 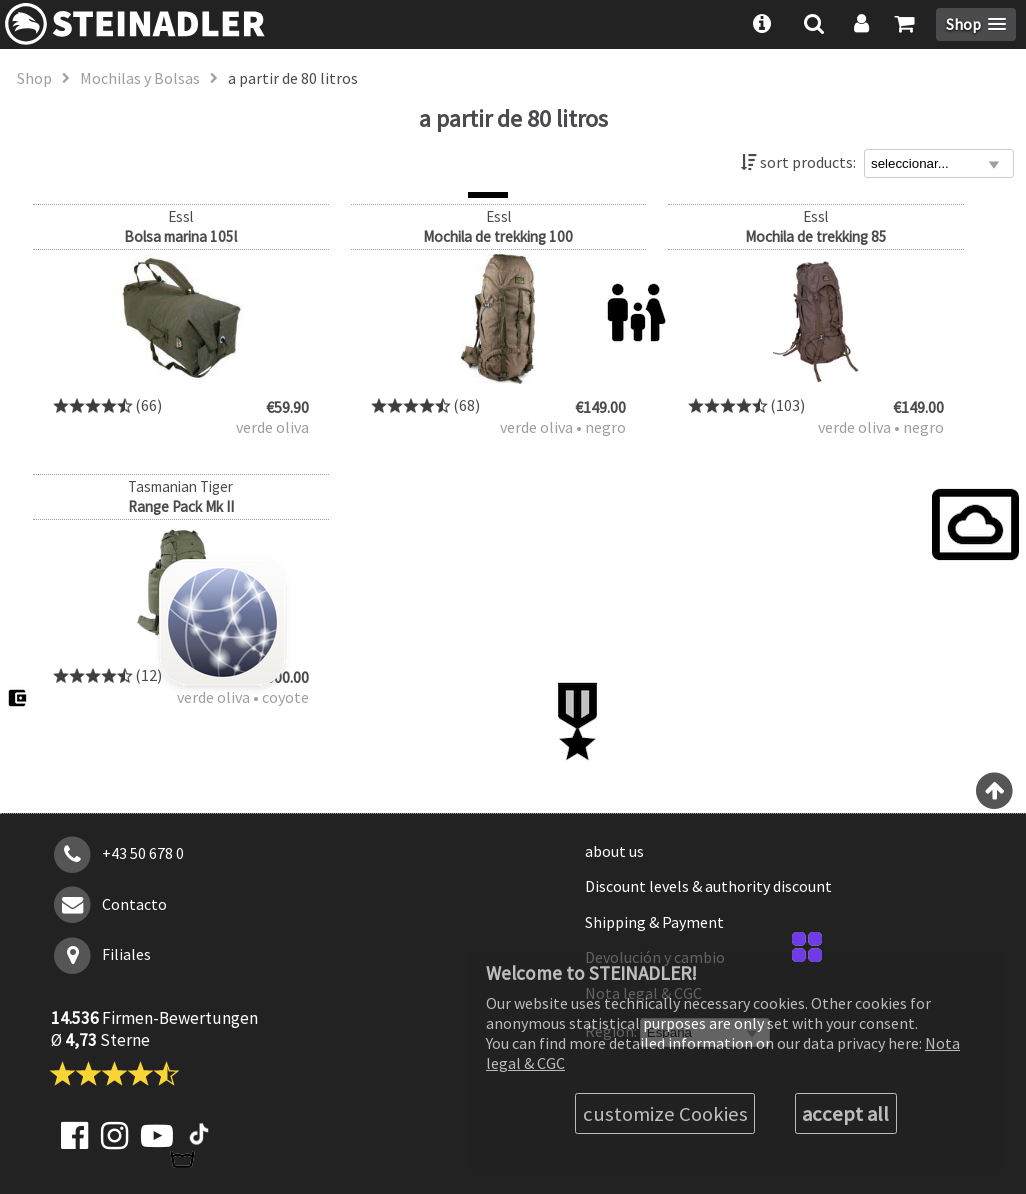 I want to click on view achievements or badges earned, so click(x=577, y=721).